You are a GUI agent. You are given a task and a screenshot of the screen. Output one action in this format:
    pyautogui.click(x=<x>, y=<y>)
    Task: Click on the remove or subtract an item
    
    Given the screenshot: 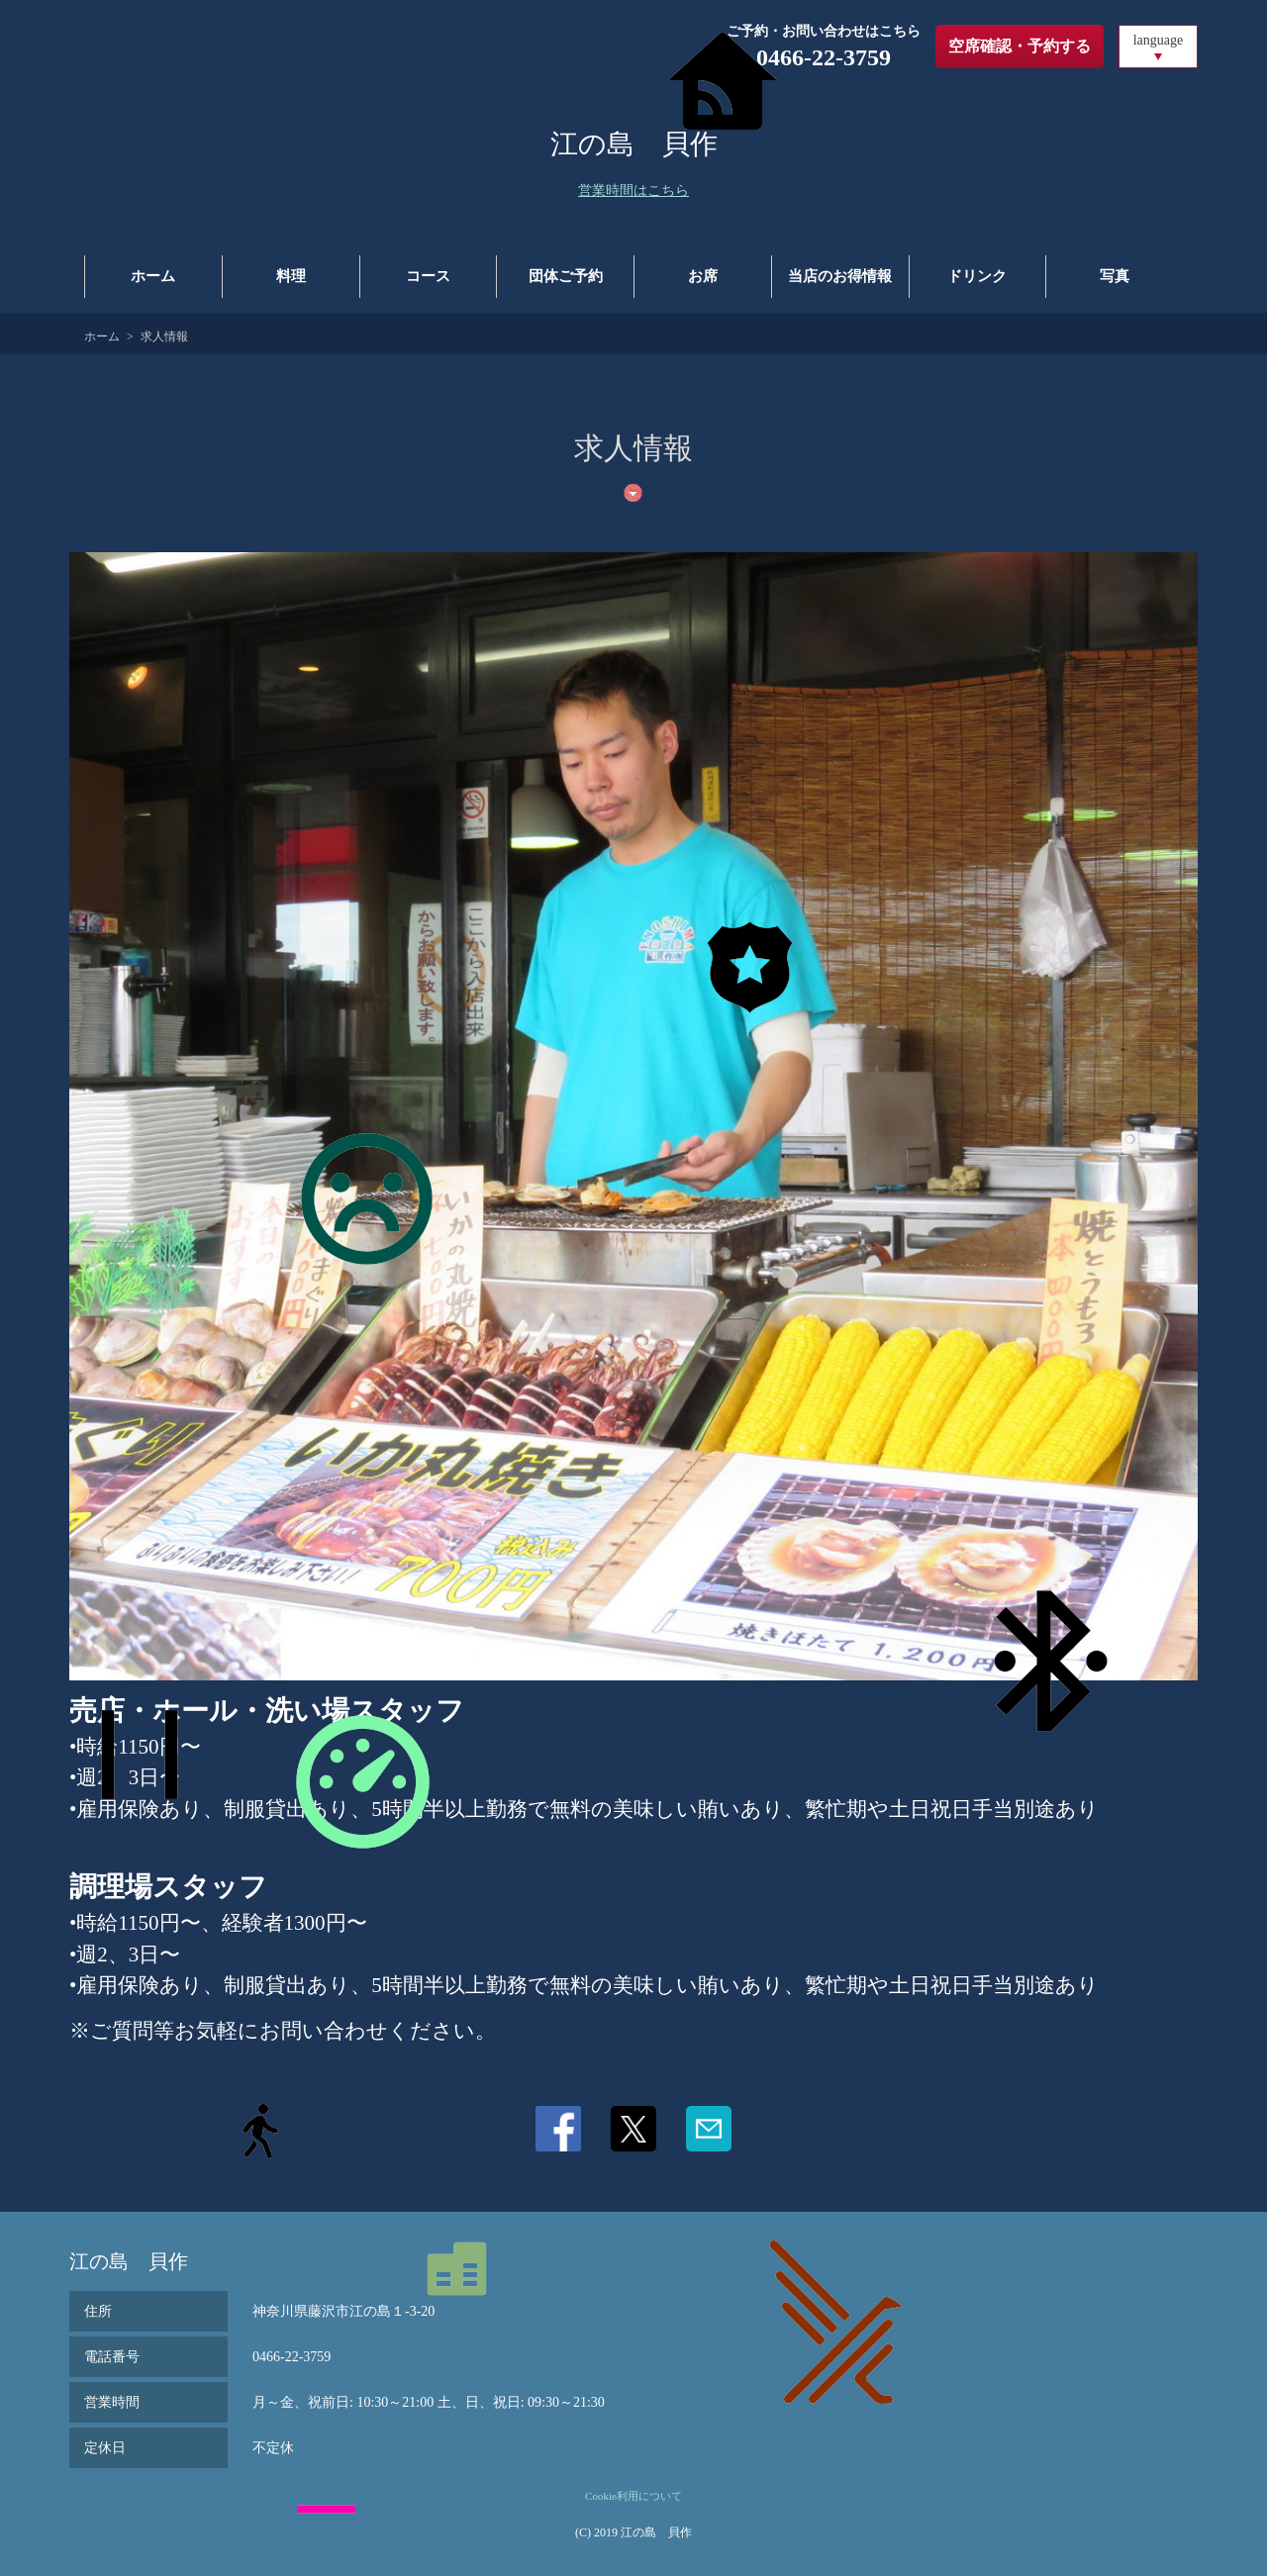 What is the action you would take?
    pyautogui.click(x=326, y=2509)
    